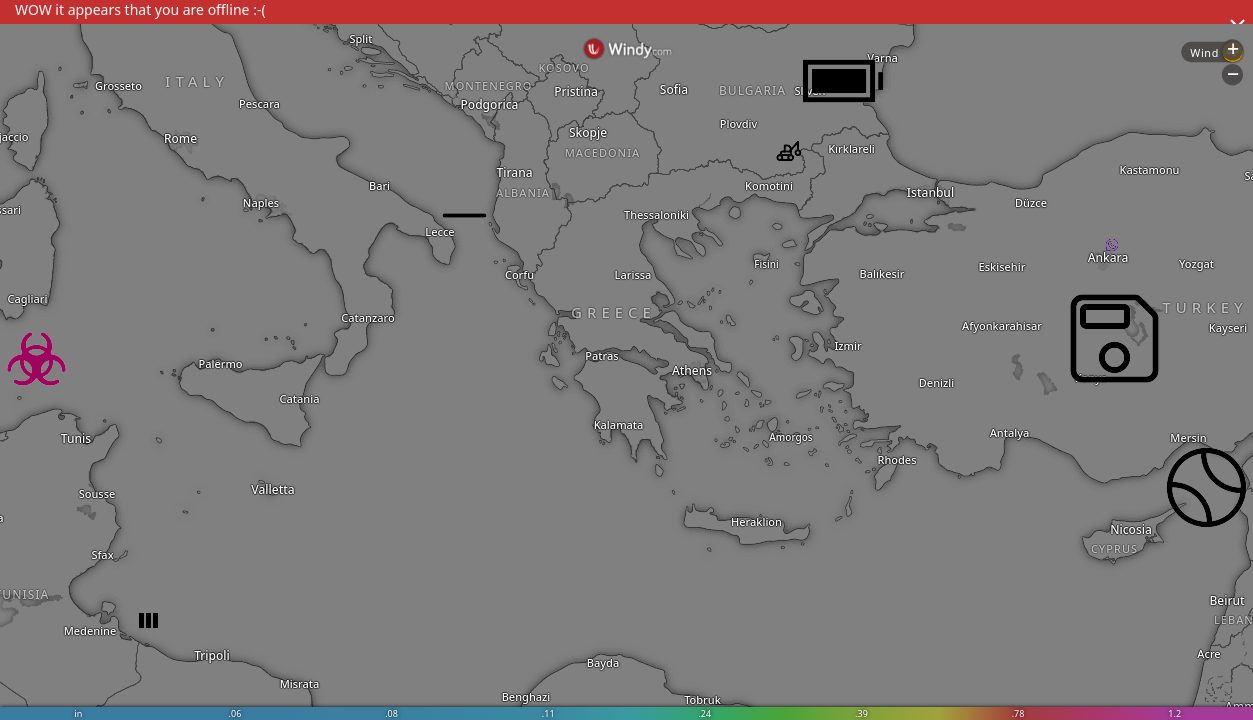 The height and width of the screenshot is (720, 1253). Describe the element at coordinates (464, 215) in the screenshot. I see `remove an item from a list` at that location.